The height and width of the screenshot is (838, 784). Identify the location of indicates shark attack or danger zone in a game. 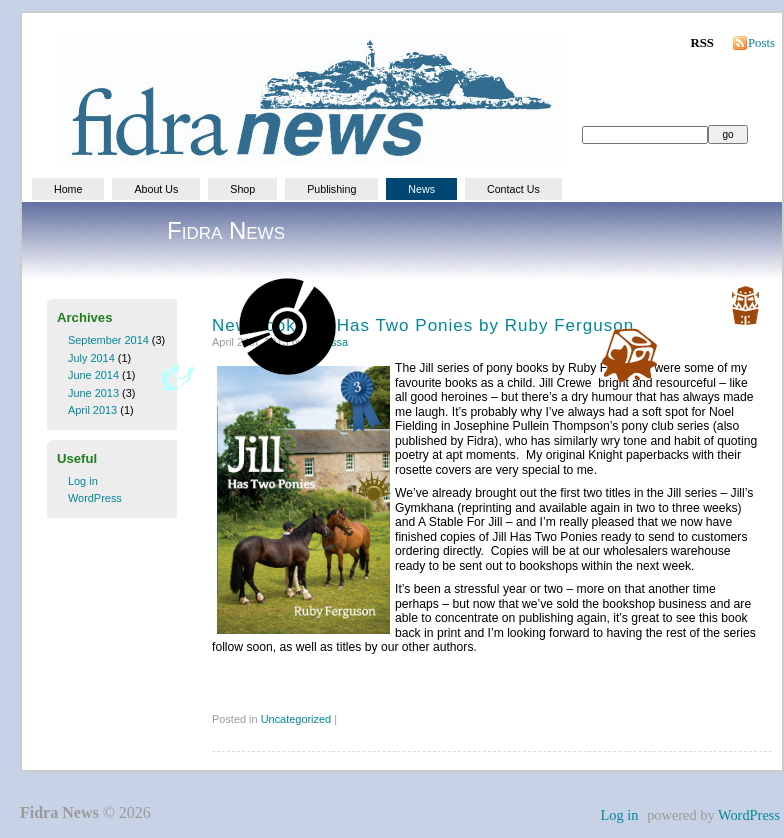
(177, 375).